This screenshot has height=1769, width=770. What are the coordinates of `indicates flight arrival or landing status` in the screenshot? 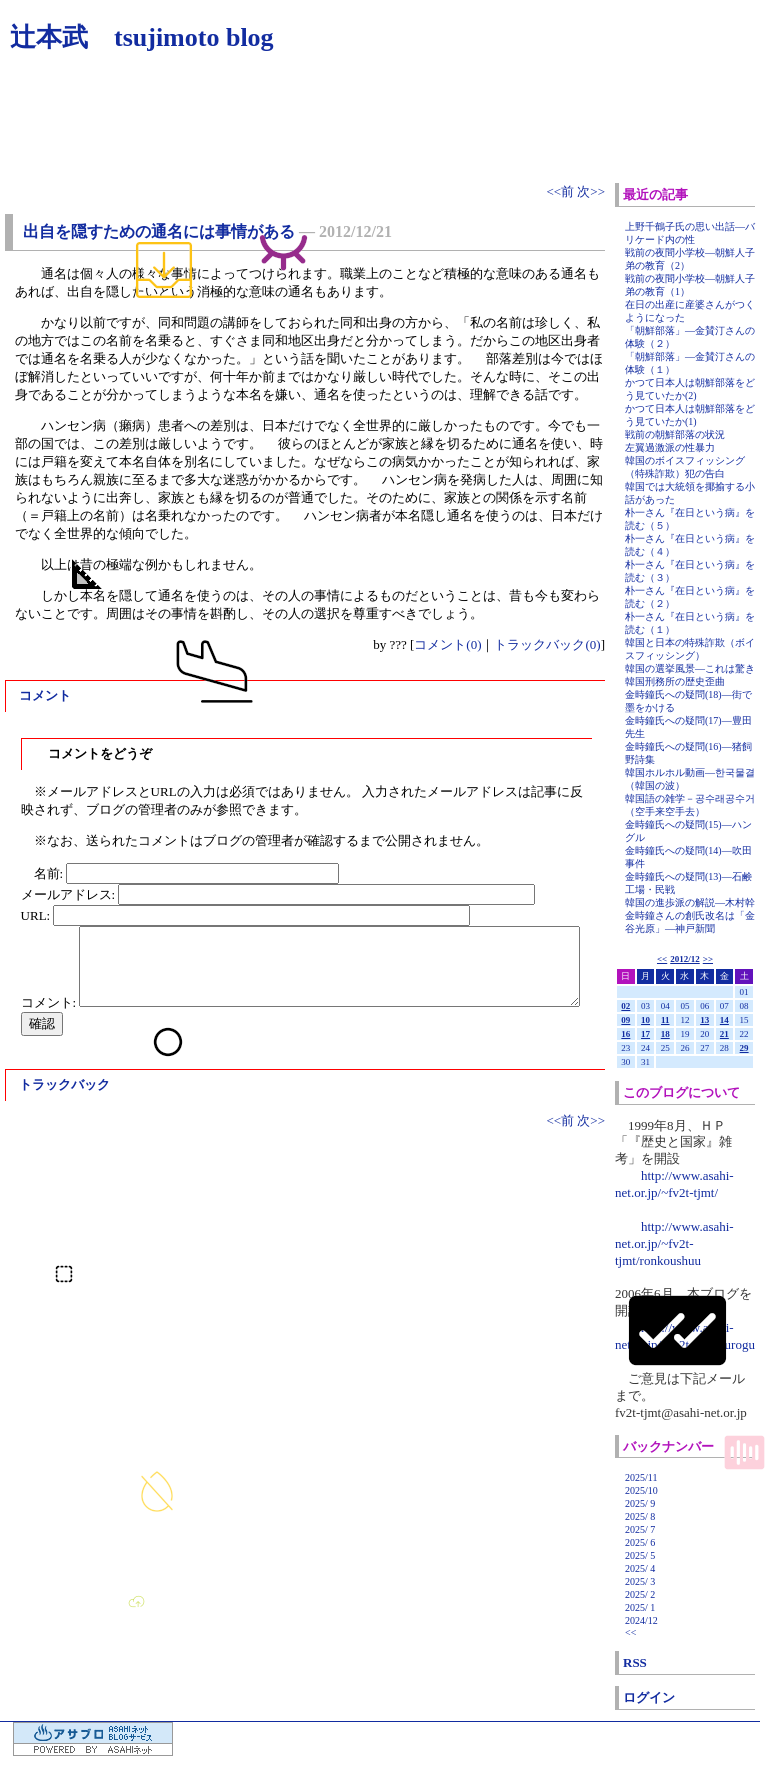 It's located at (210, 671).